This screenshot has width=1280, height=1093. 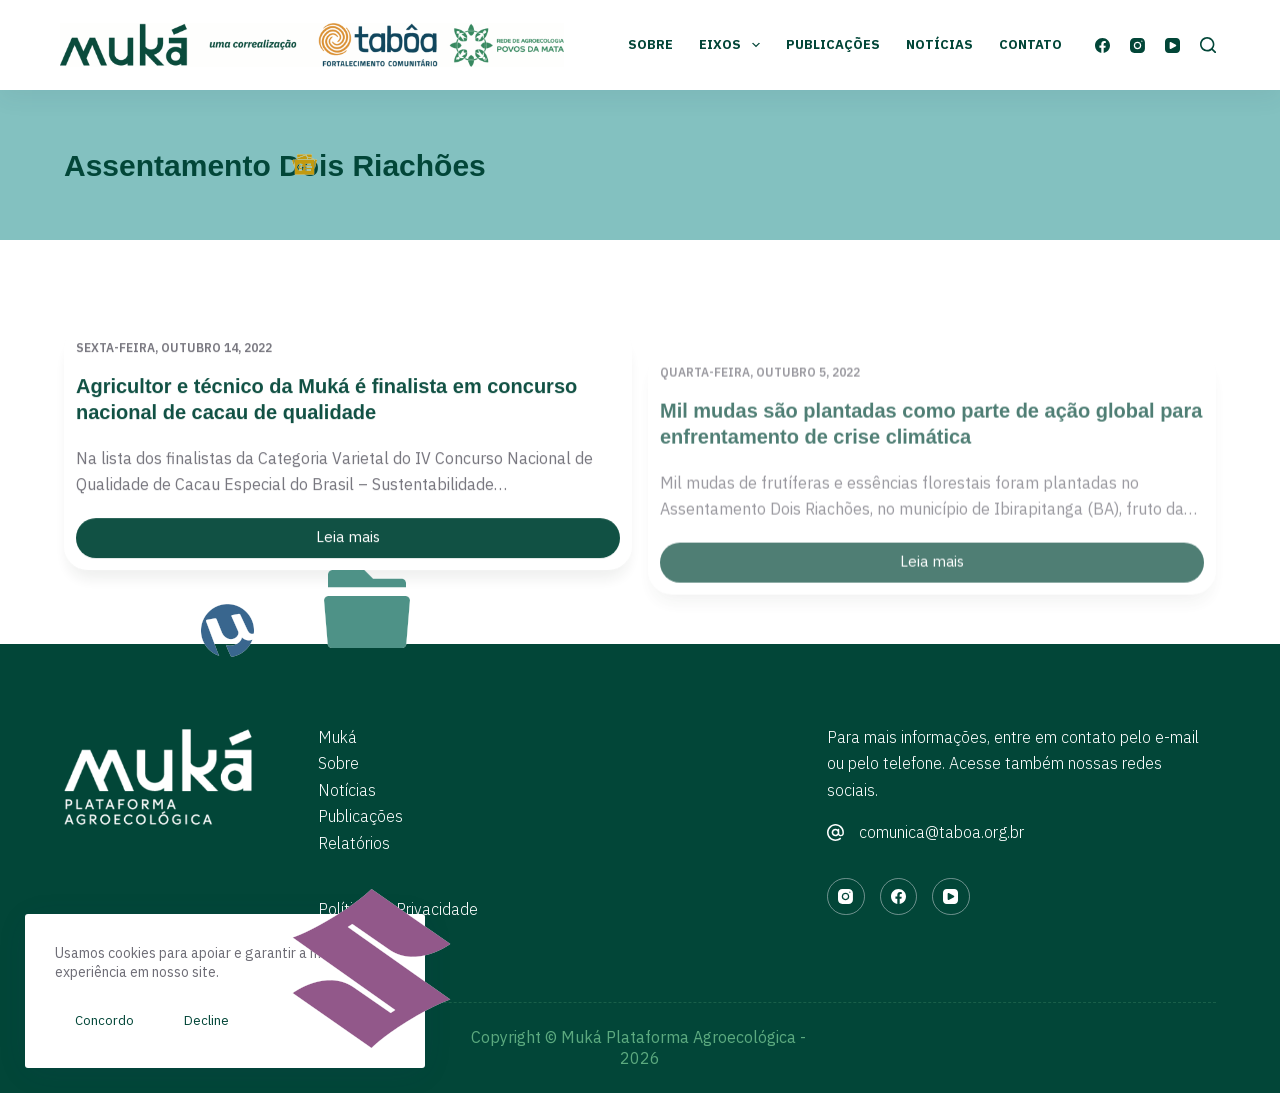 What do you see at coordinates (304, 164) in the screenshot?
I see `open Google News app` at bounding box center [304, 164].